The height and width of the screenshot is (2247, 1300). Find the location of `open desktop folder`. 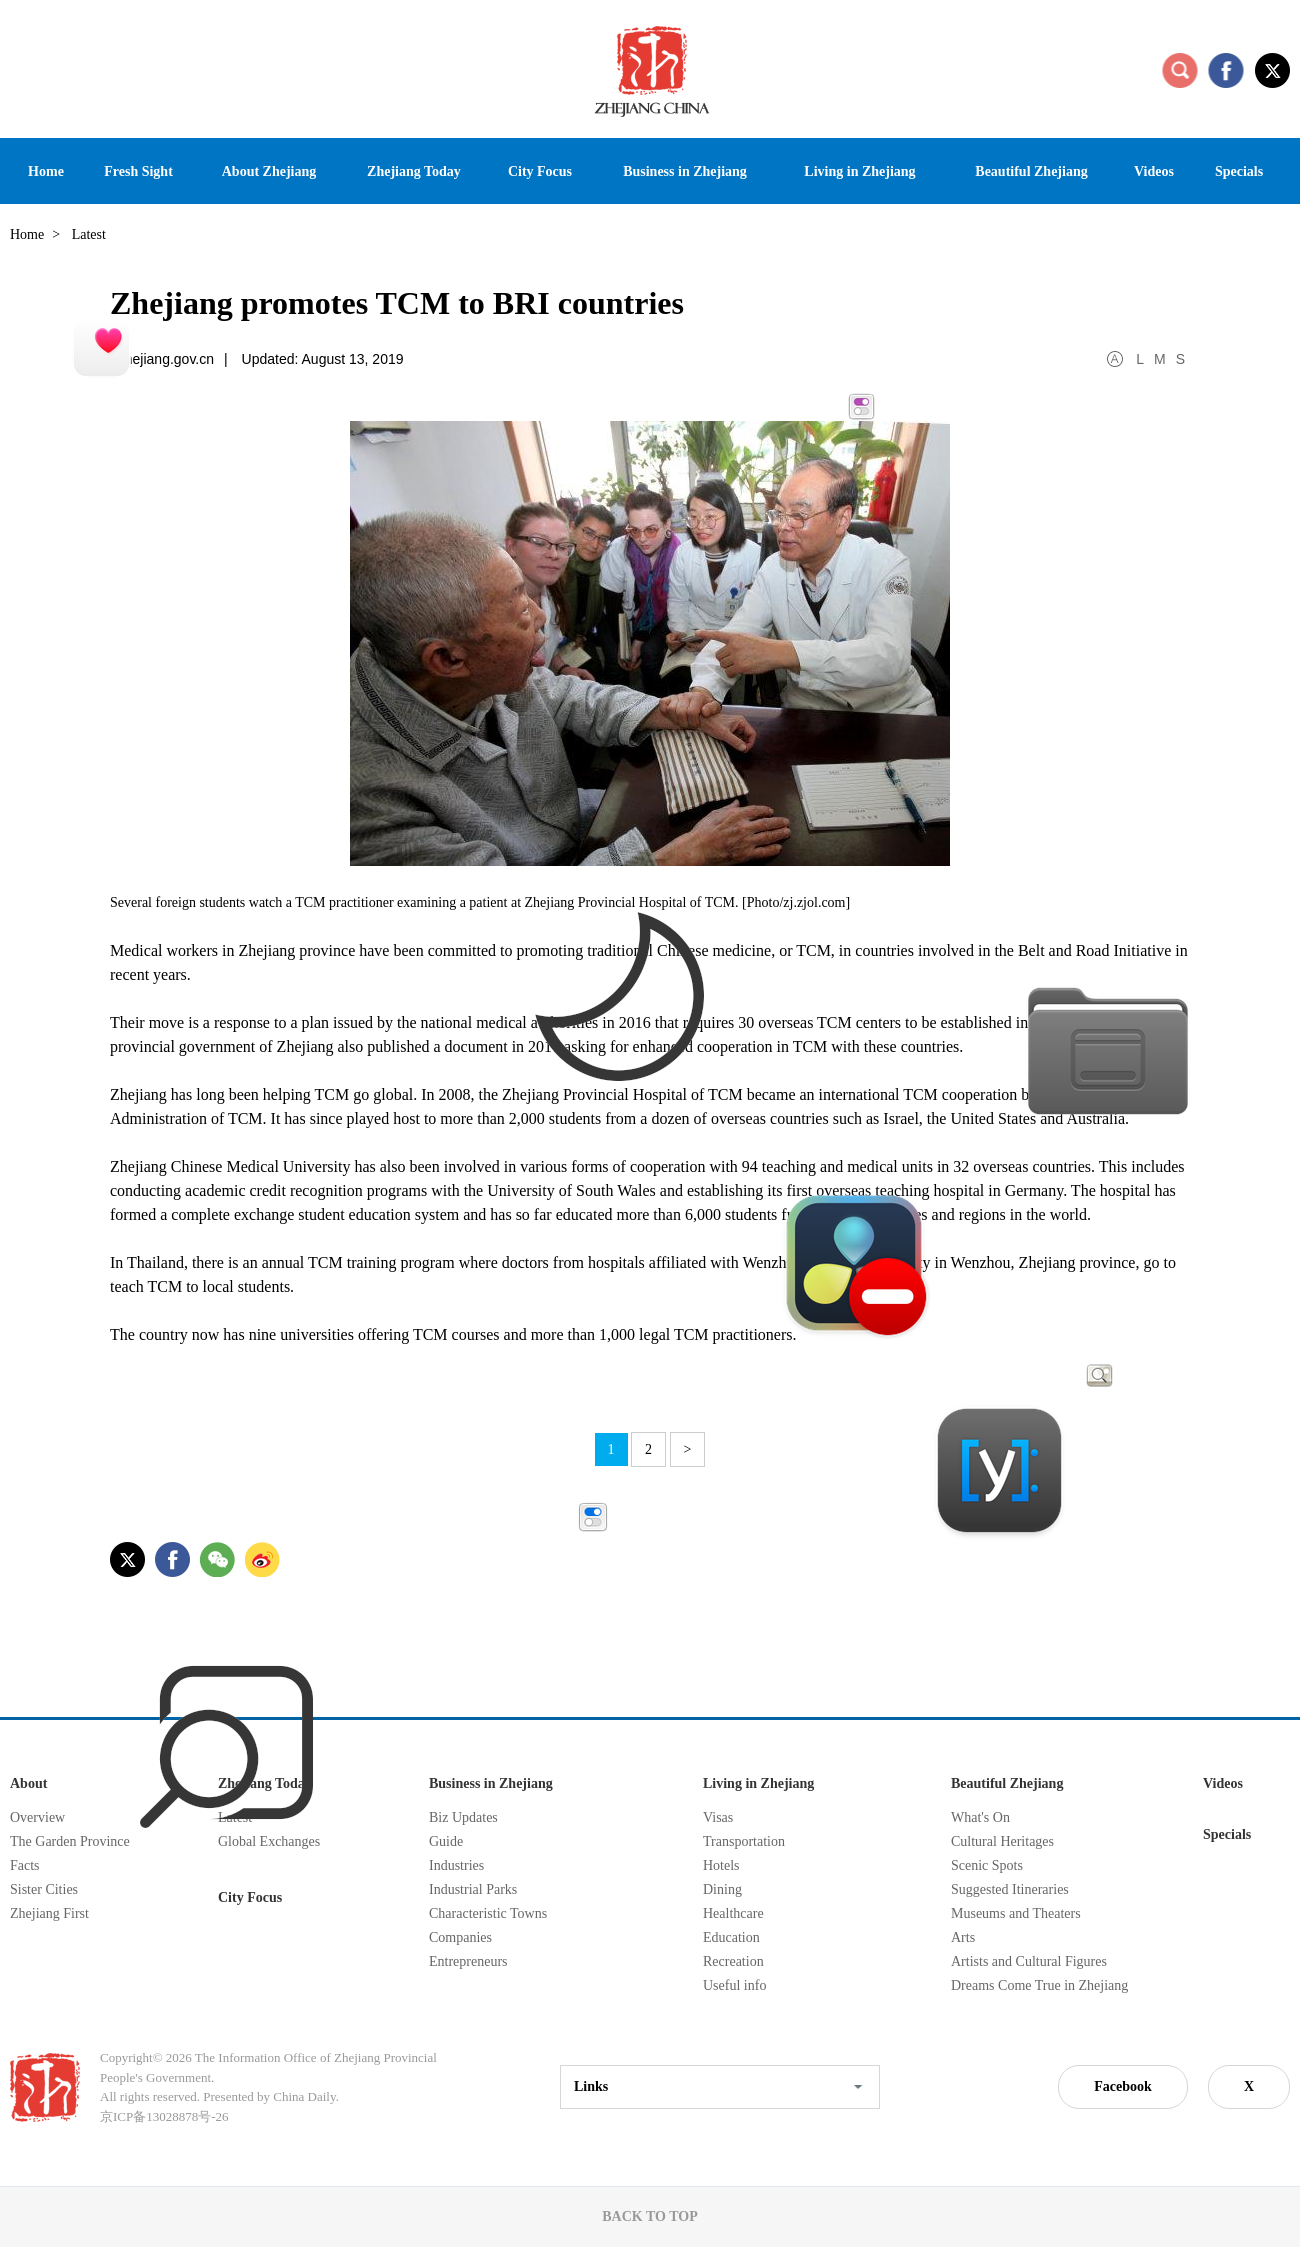

open desktop folder is located at coordinates (1108, 1051).